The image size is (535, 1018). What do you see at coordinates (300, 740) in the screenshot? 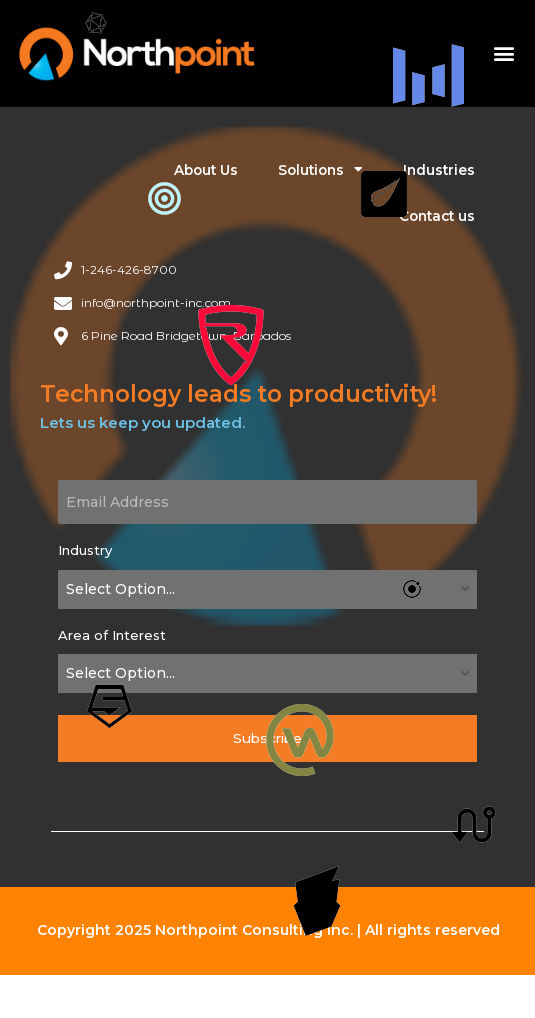
I see `open Workplace by Meta` at bounding box center [300, 740].